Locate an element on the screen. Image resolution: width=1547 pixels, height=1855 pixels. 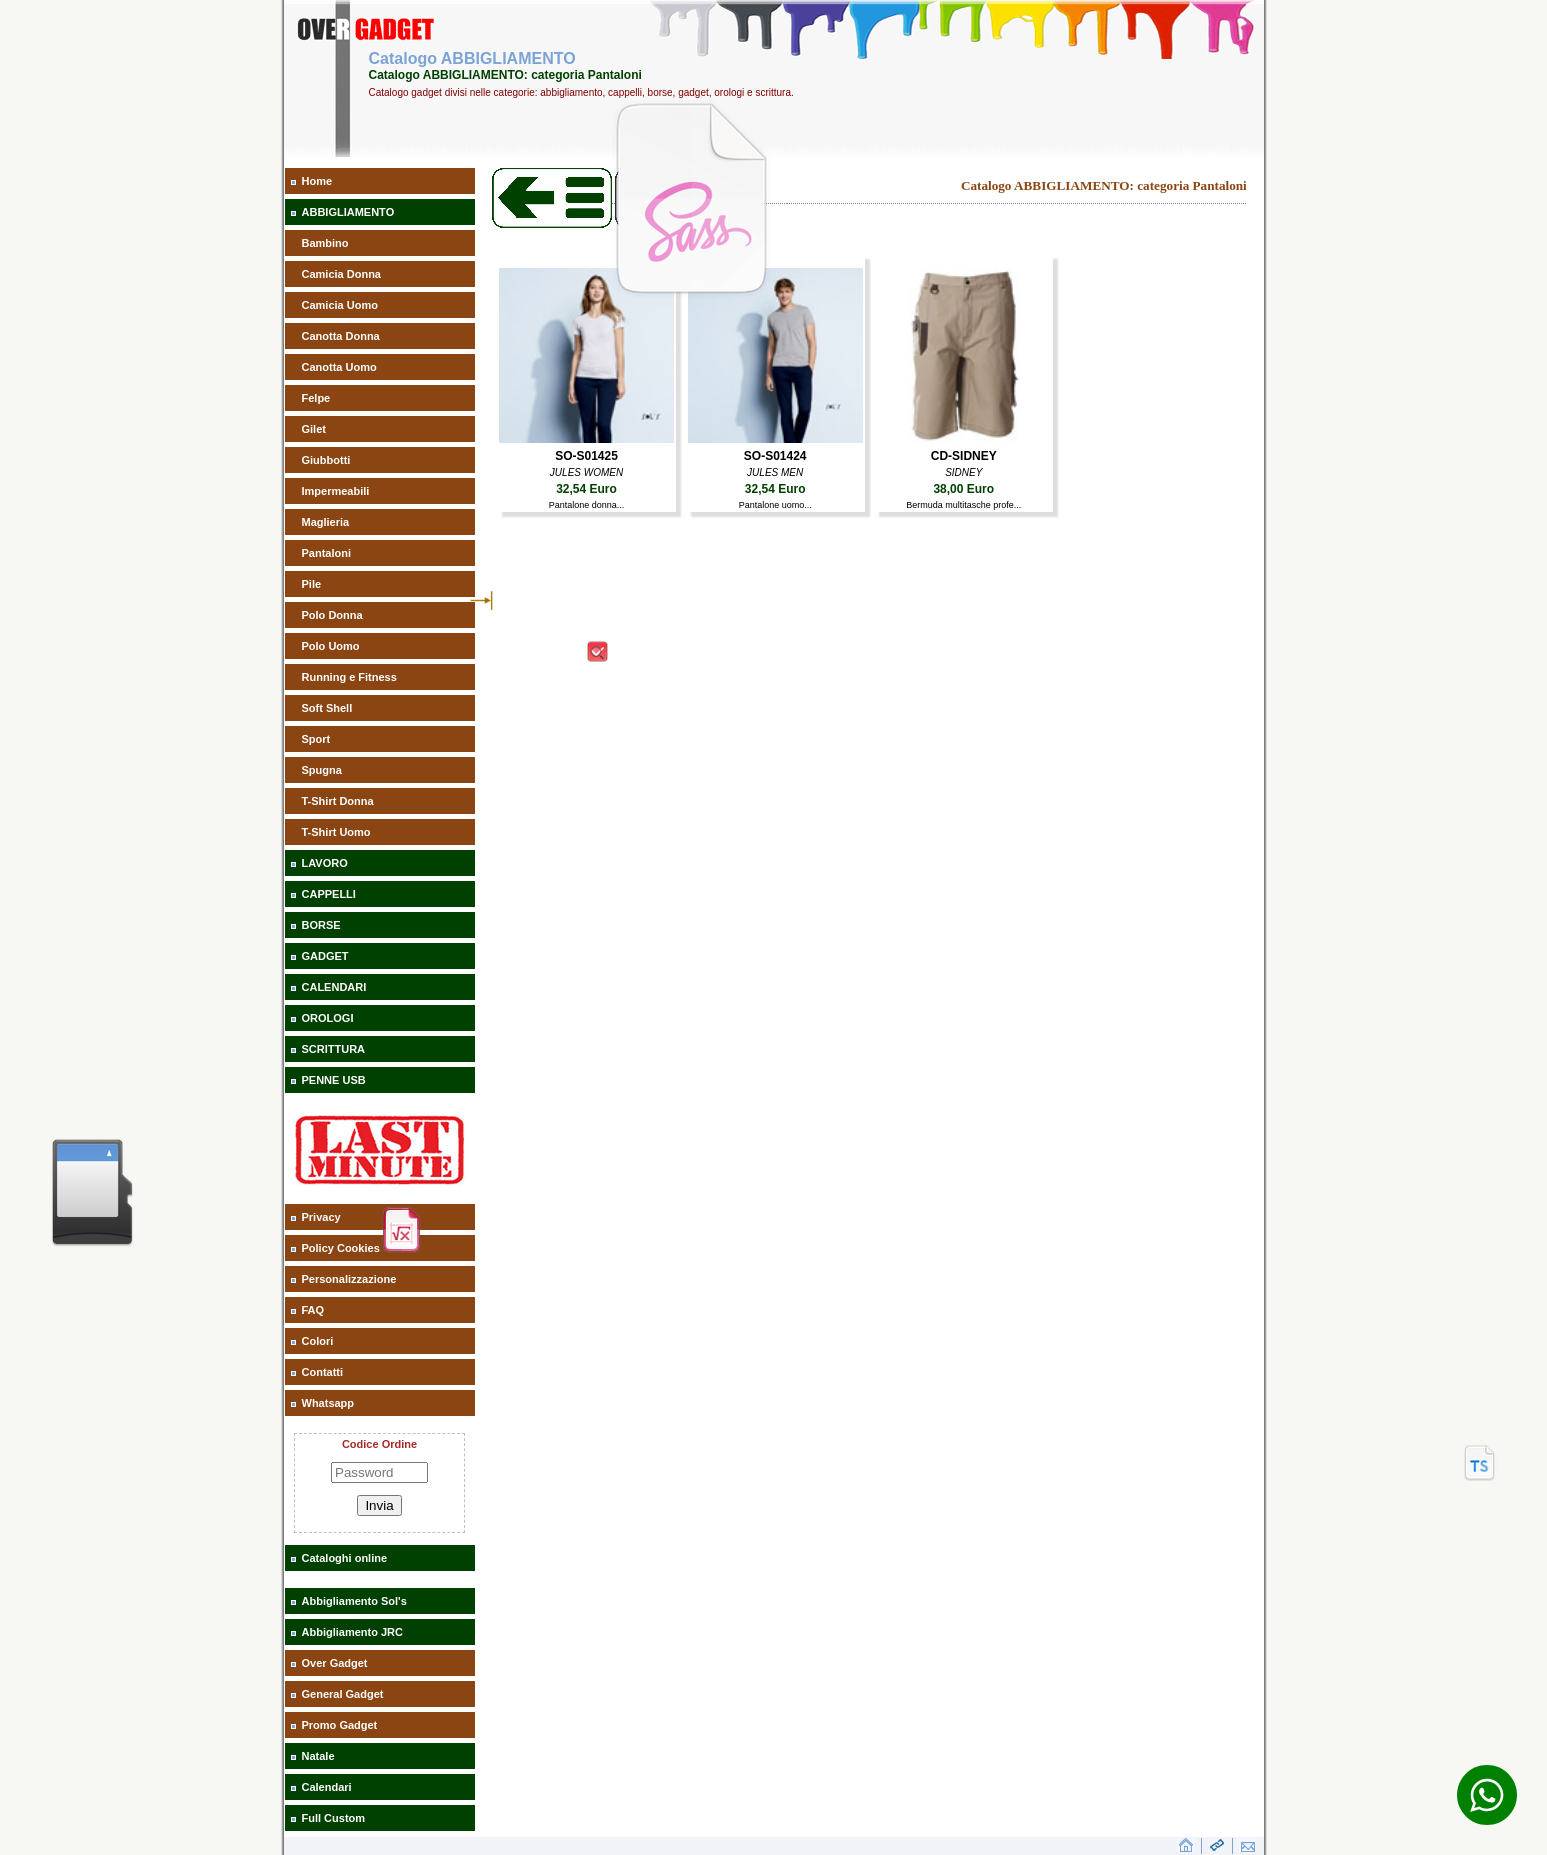
skip to the last item in a list or queue is located at coordinates (481, 600).